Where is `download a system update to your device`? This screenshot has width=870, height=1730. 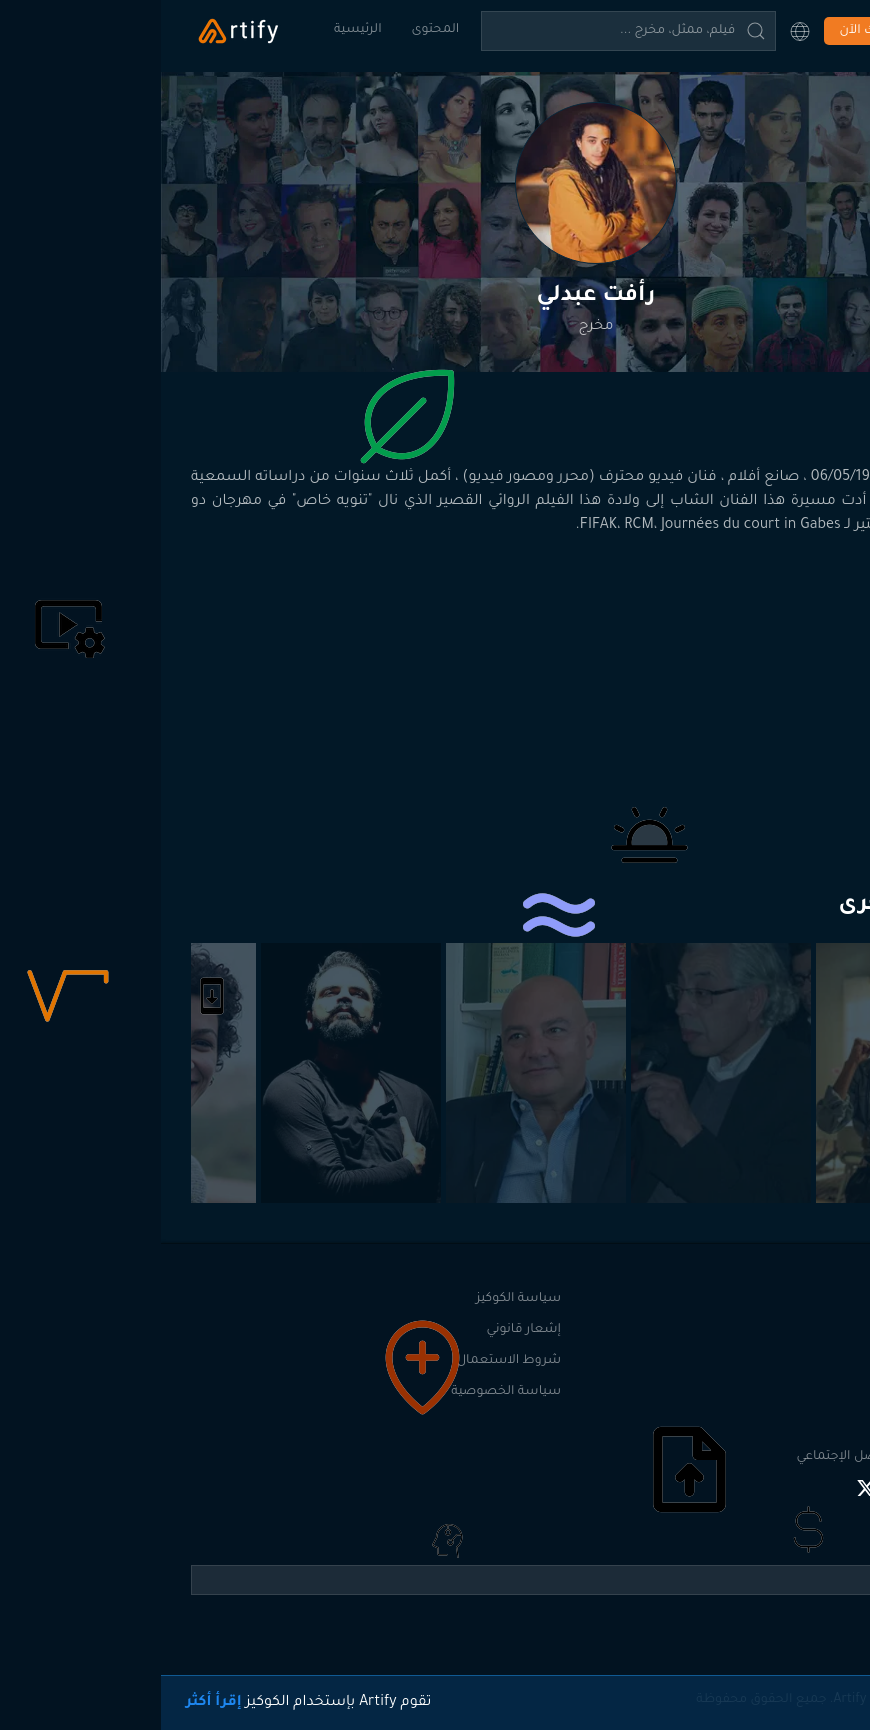 download a system update to your device is located at coordinates (212, 996).